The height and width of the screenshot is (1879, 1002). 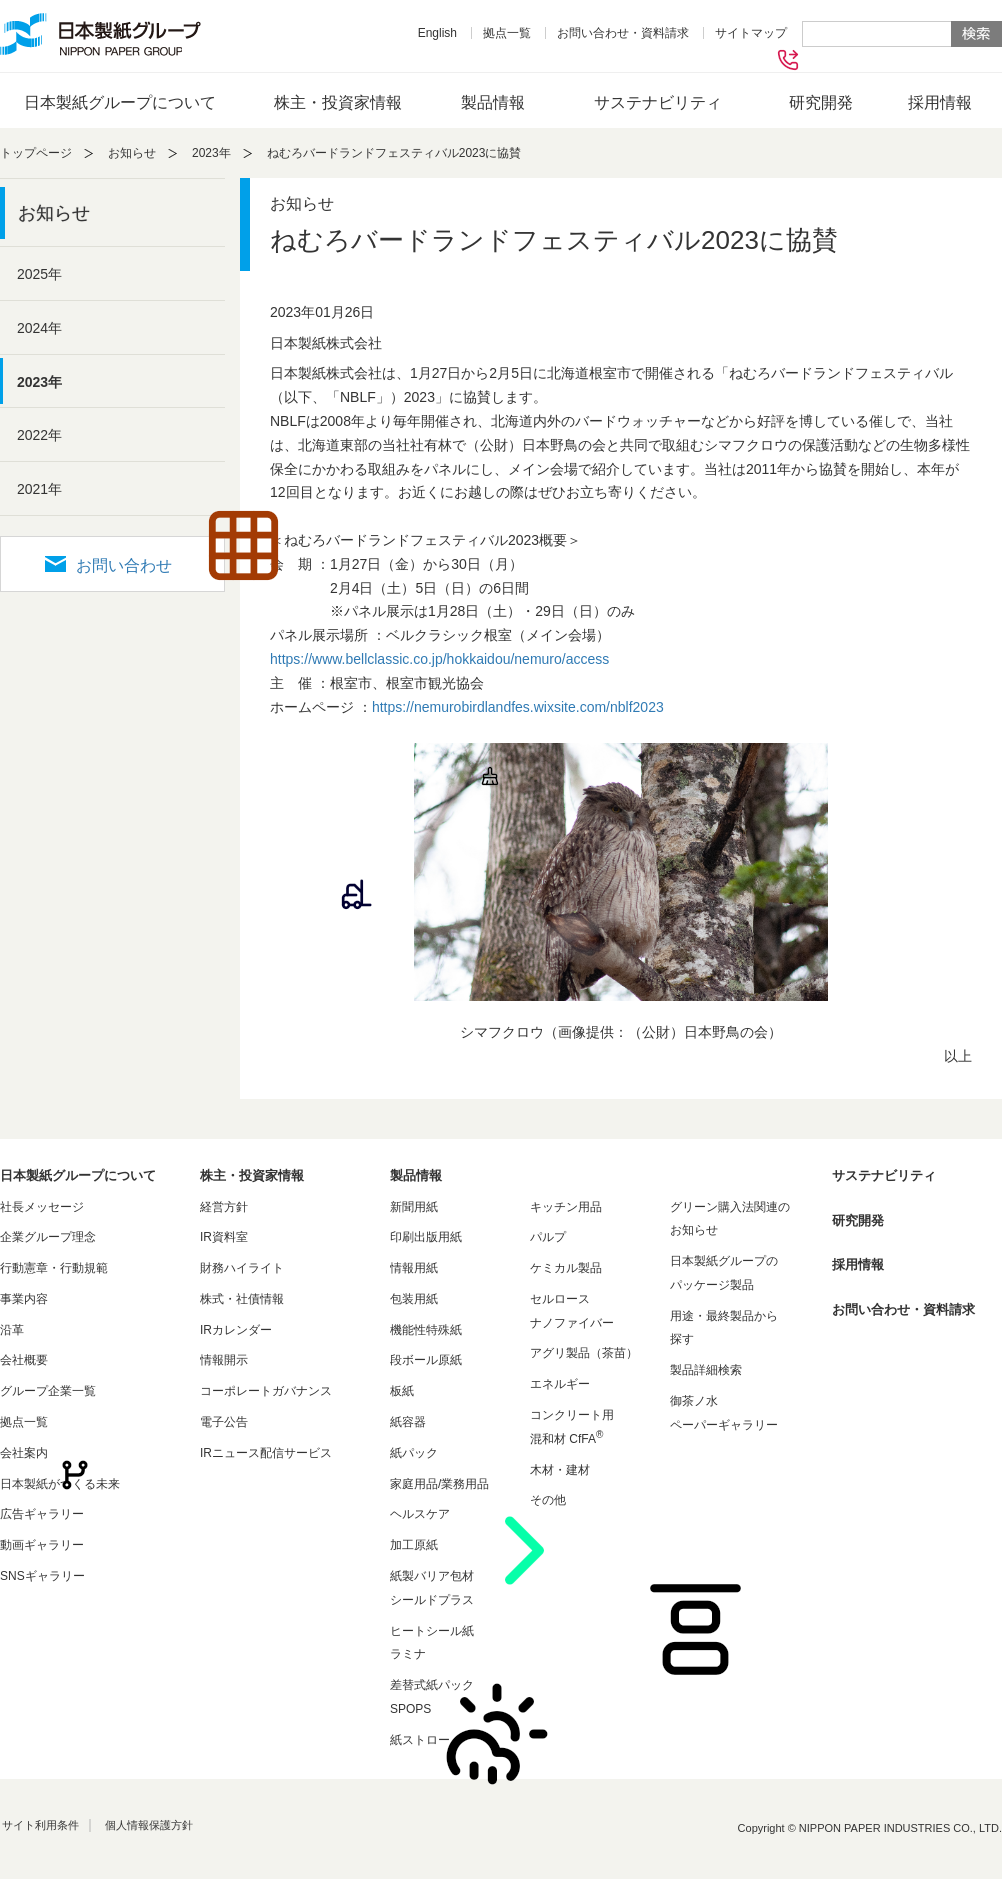 I want to click on align items to the top of the container, so click(x=695, y=1629).